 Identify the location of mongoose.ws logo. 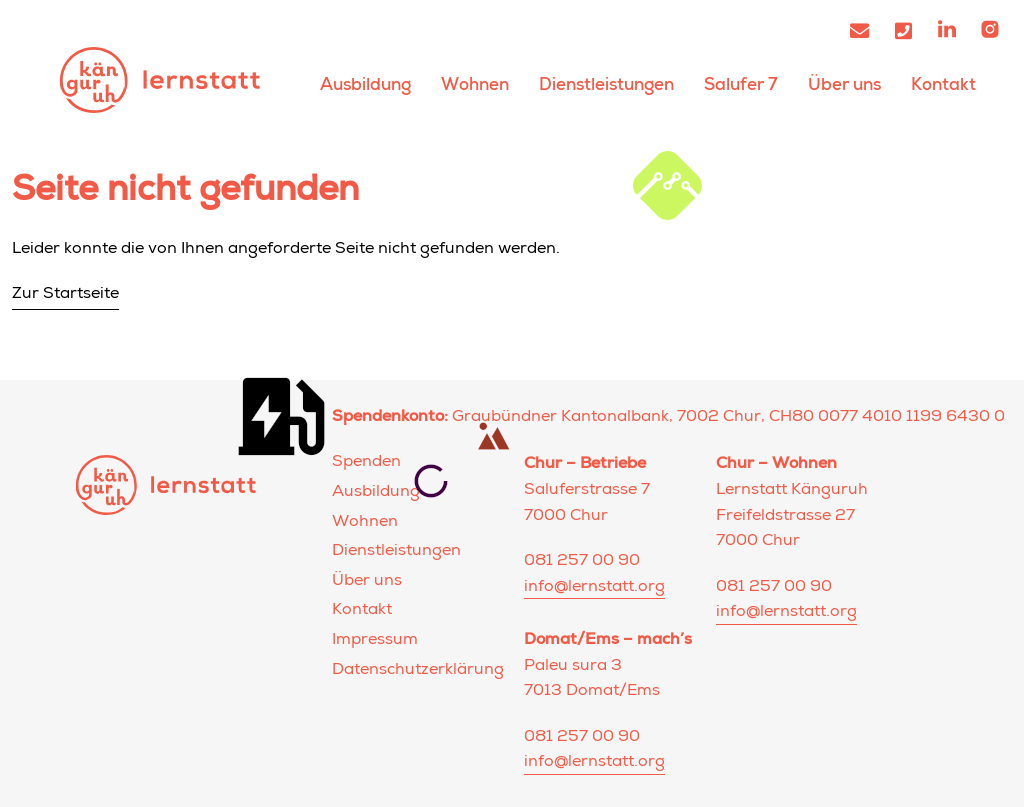
(667, 185).